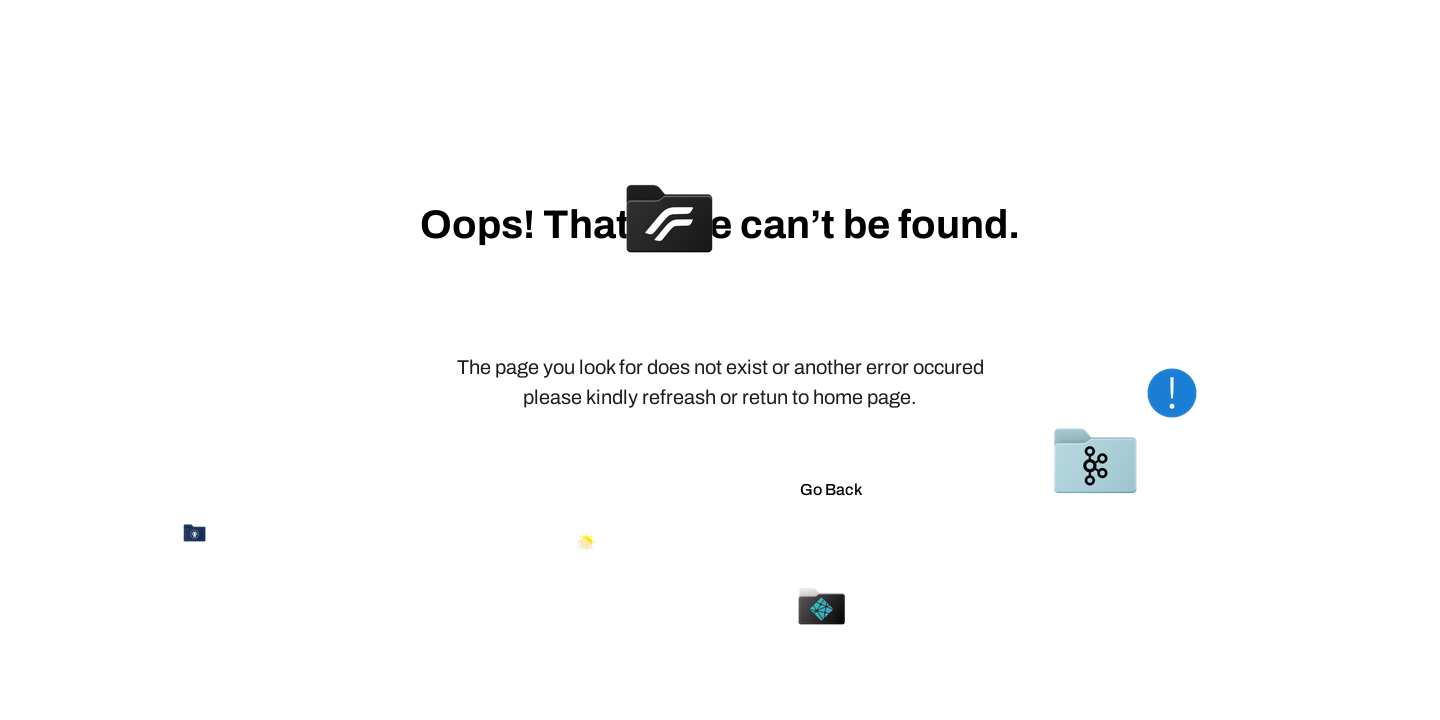 The height and width of the screenshot is (720, 1440). I want to click on folder containing apache kafka configuration files, so click(1095, 463).